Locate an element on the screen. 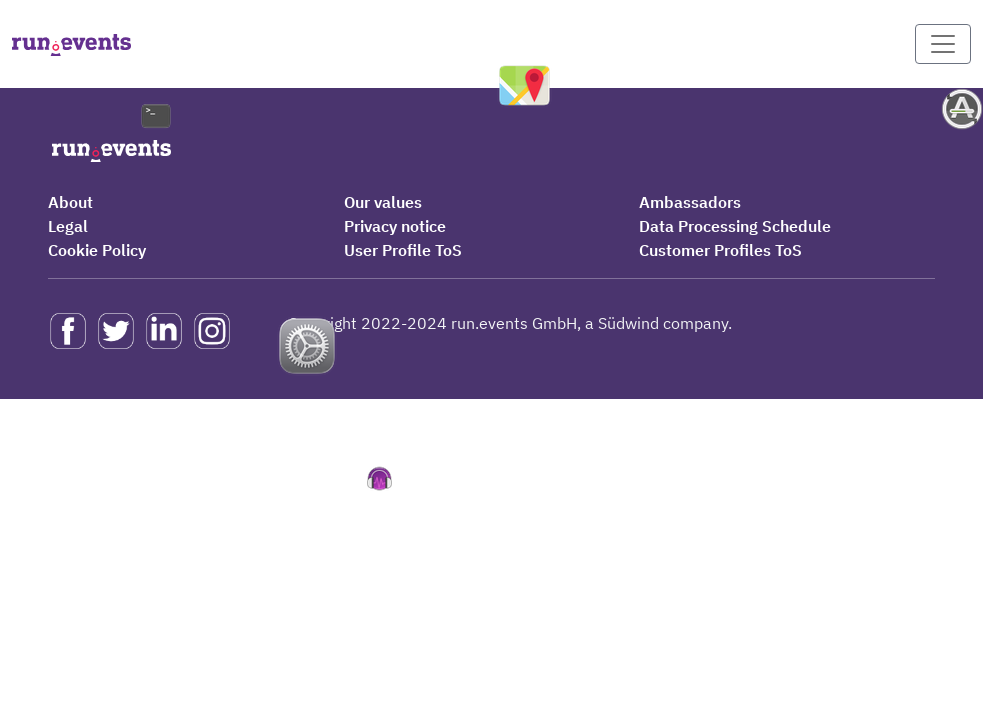 This screenshot has width=983, height=720. open gnome maps application is located at coordinates (524, 85).